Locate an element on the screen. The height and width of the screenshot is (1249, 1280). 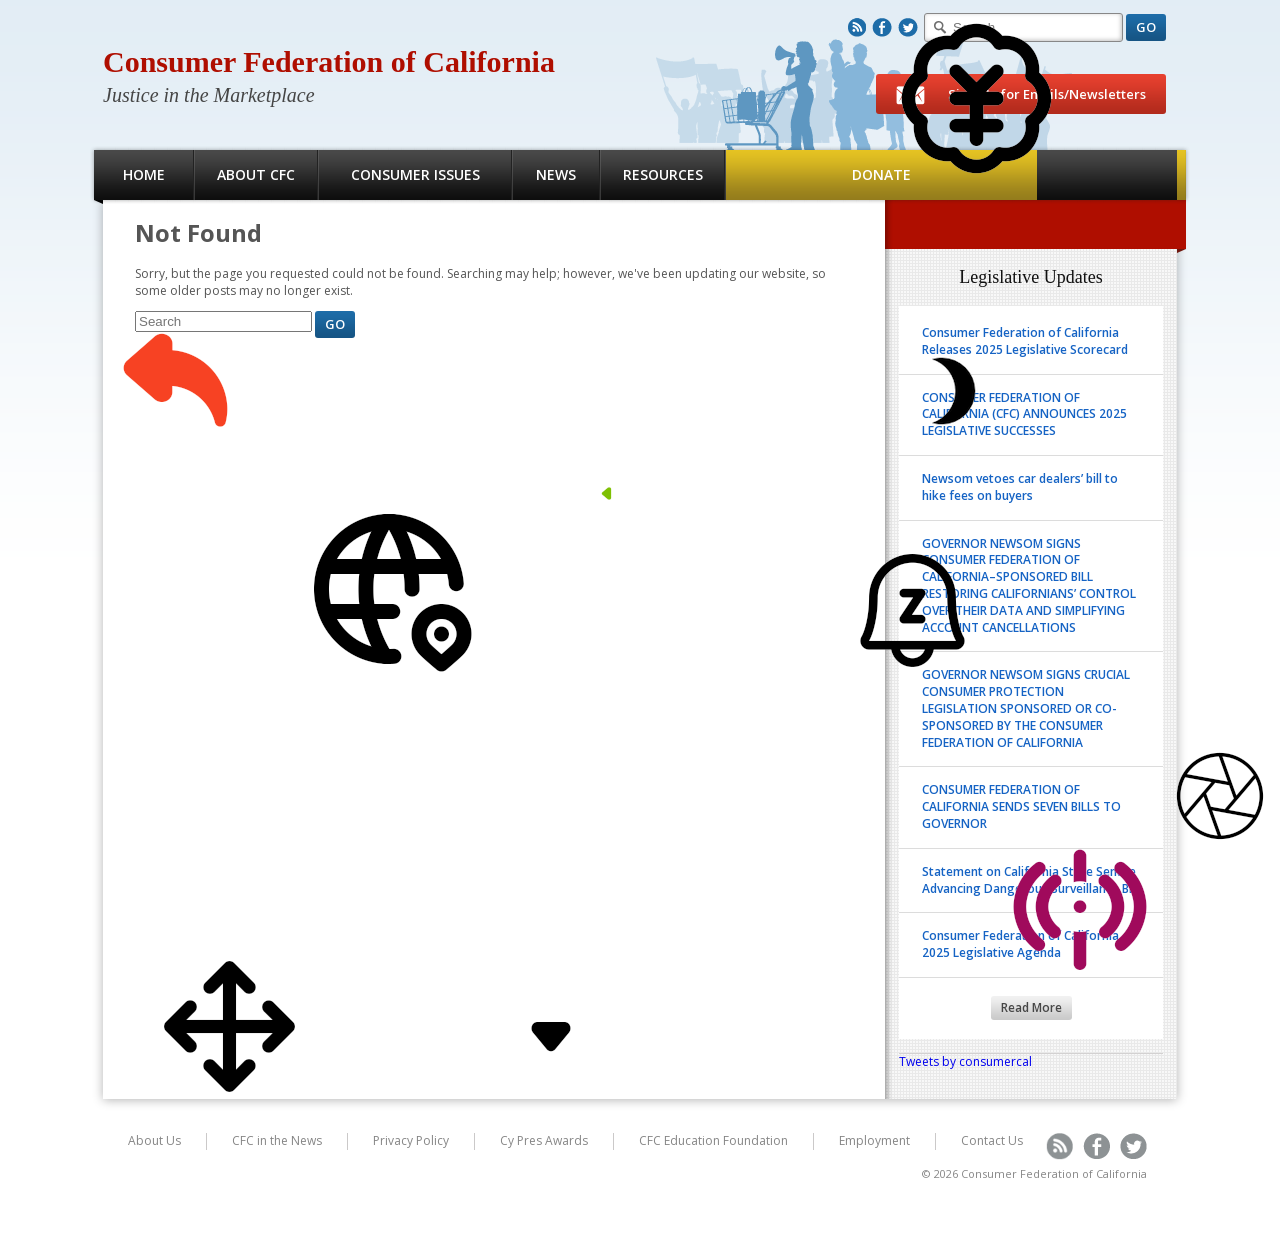
toggle dark mode or night theme is located at coordinates (952, 391).